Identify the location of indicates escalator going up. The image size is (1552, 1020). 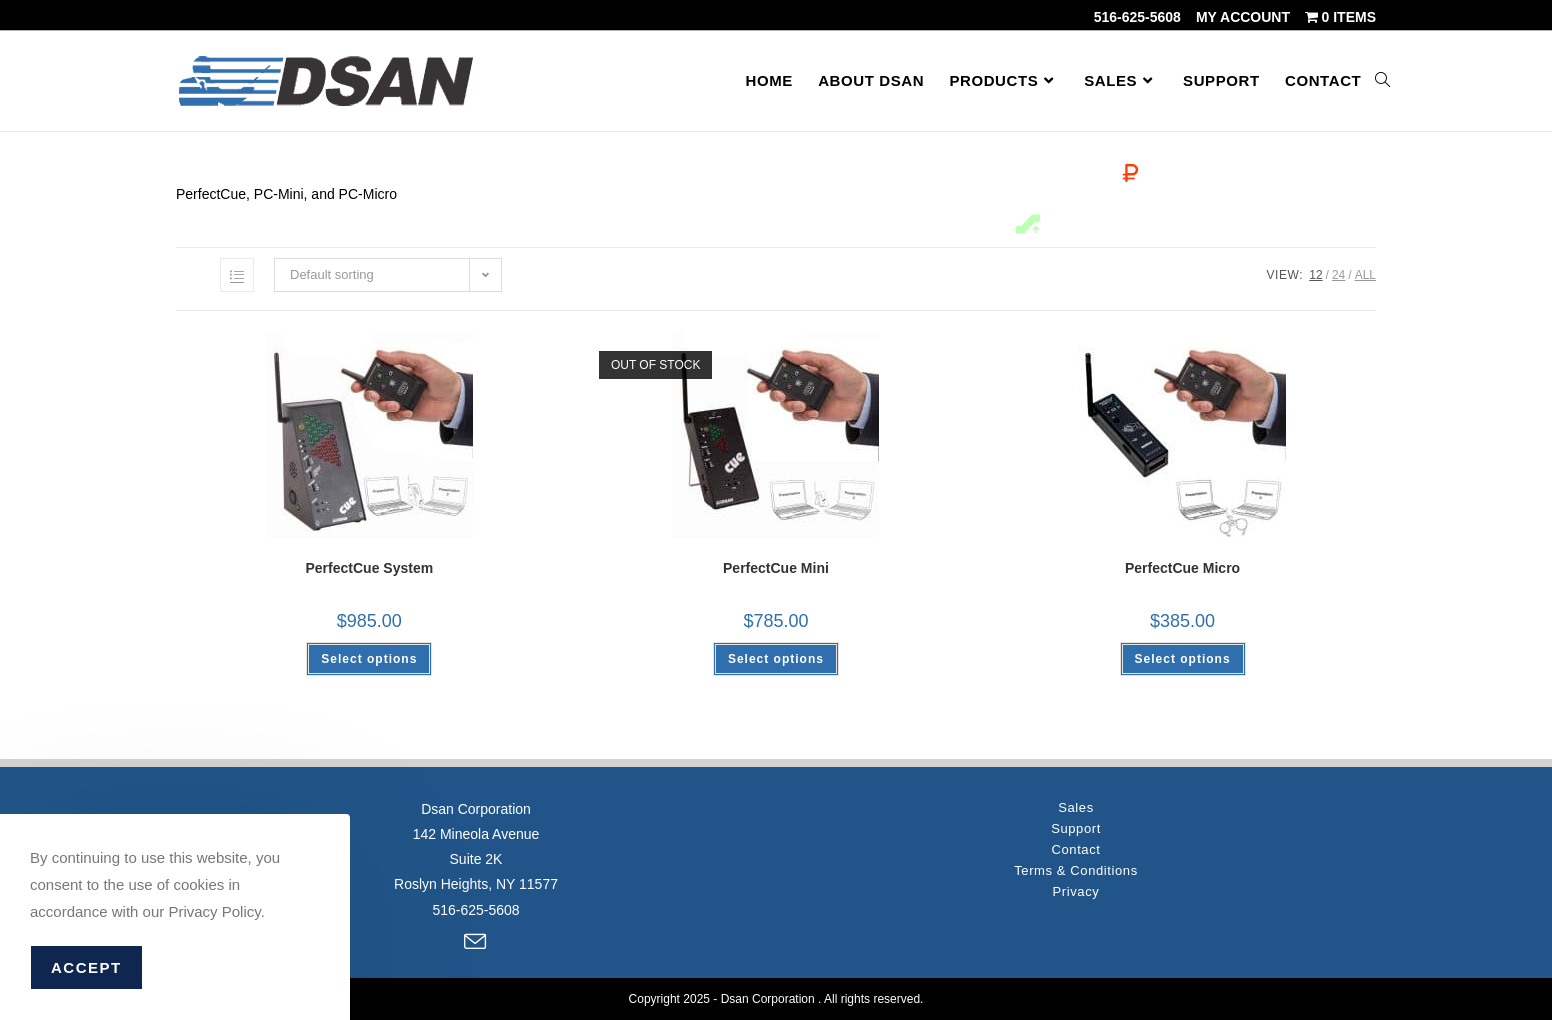
(1028, 224).